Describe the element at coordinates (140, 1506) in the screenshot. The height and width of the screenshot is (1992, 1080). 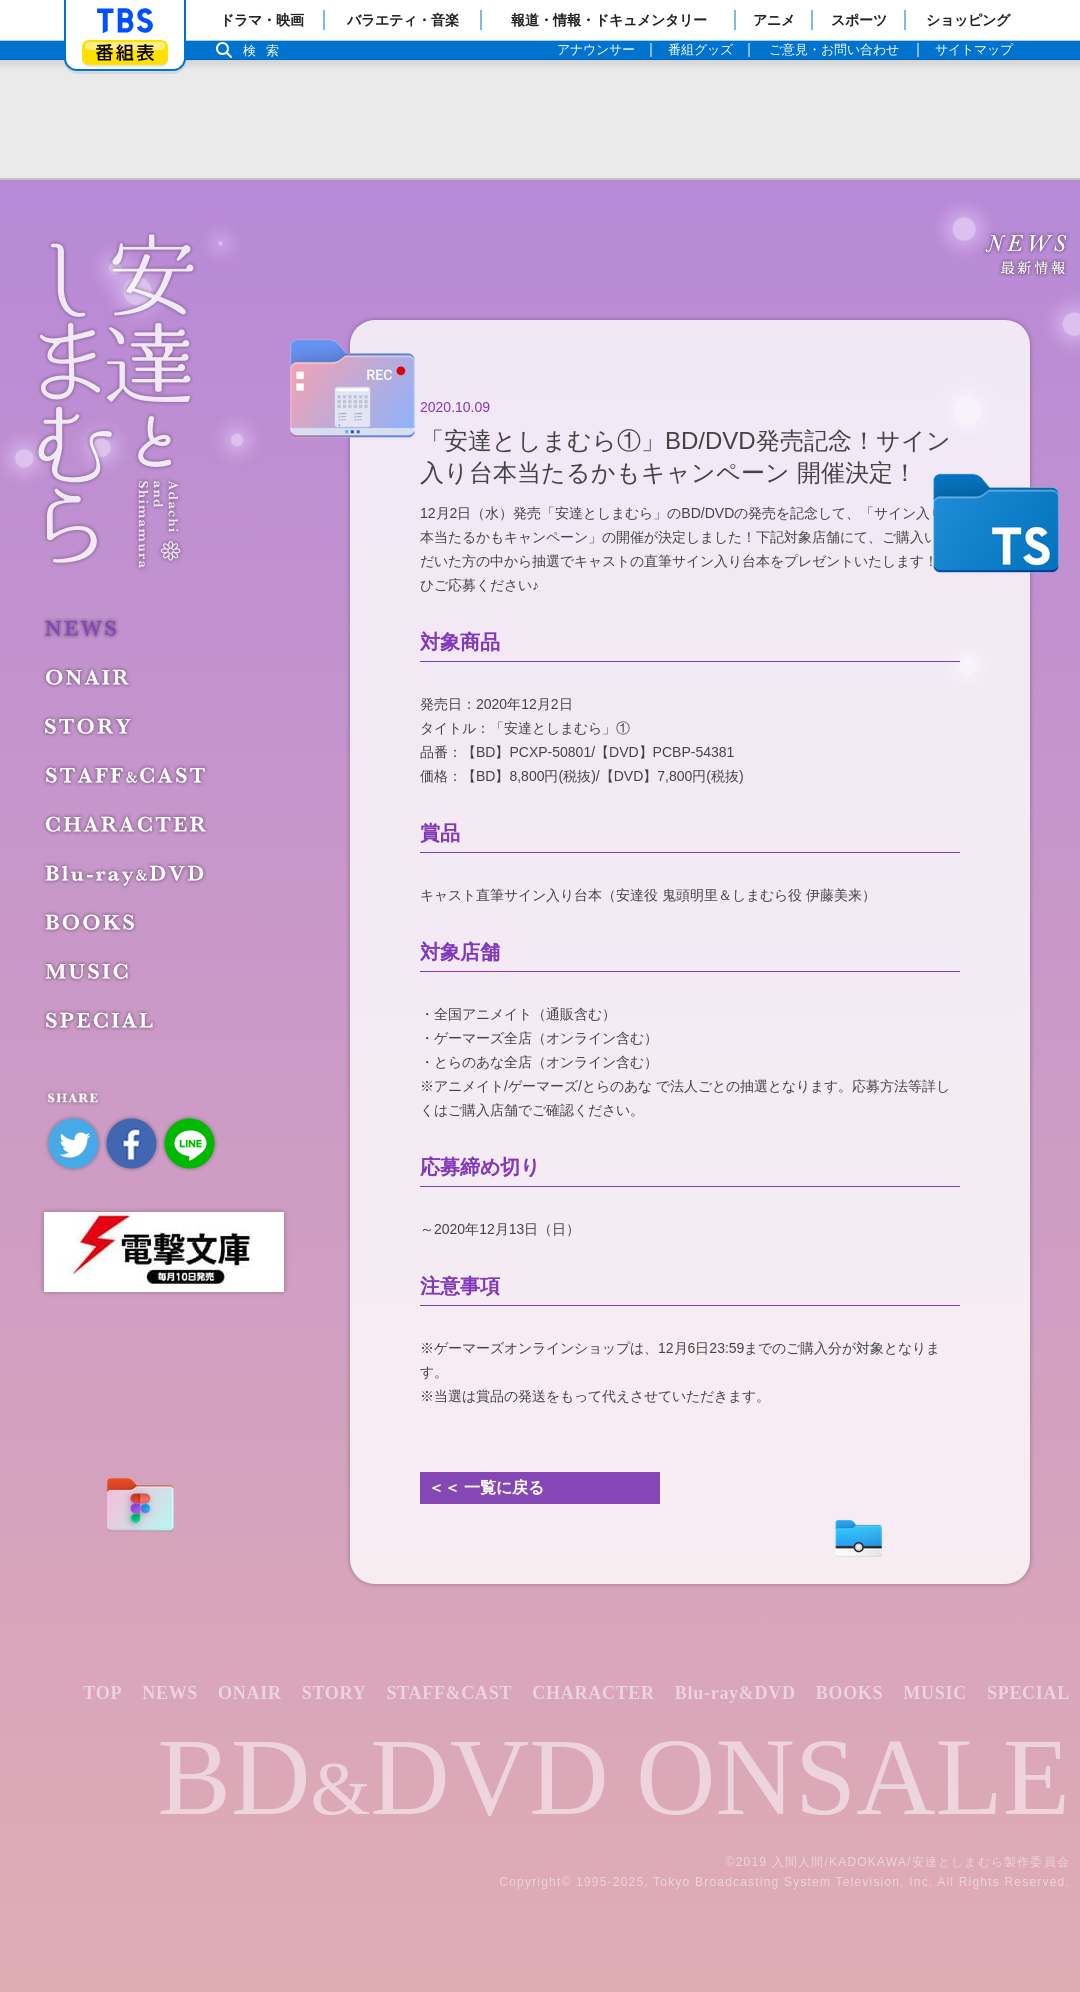
I see `open folder containing figma design files` at that location.